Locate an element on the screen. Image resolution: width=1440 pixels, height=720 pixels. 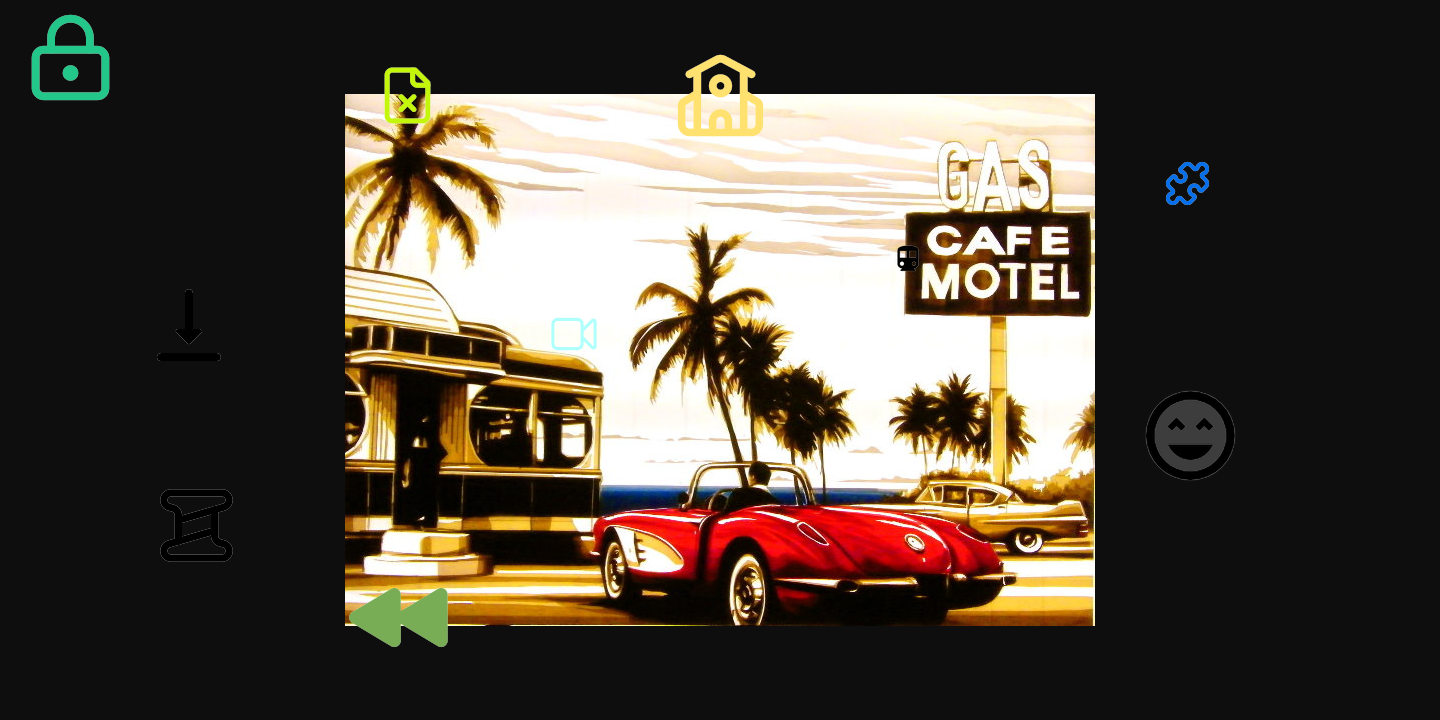
skip to previous track is located at coordinates (398, 617).